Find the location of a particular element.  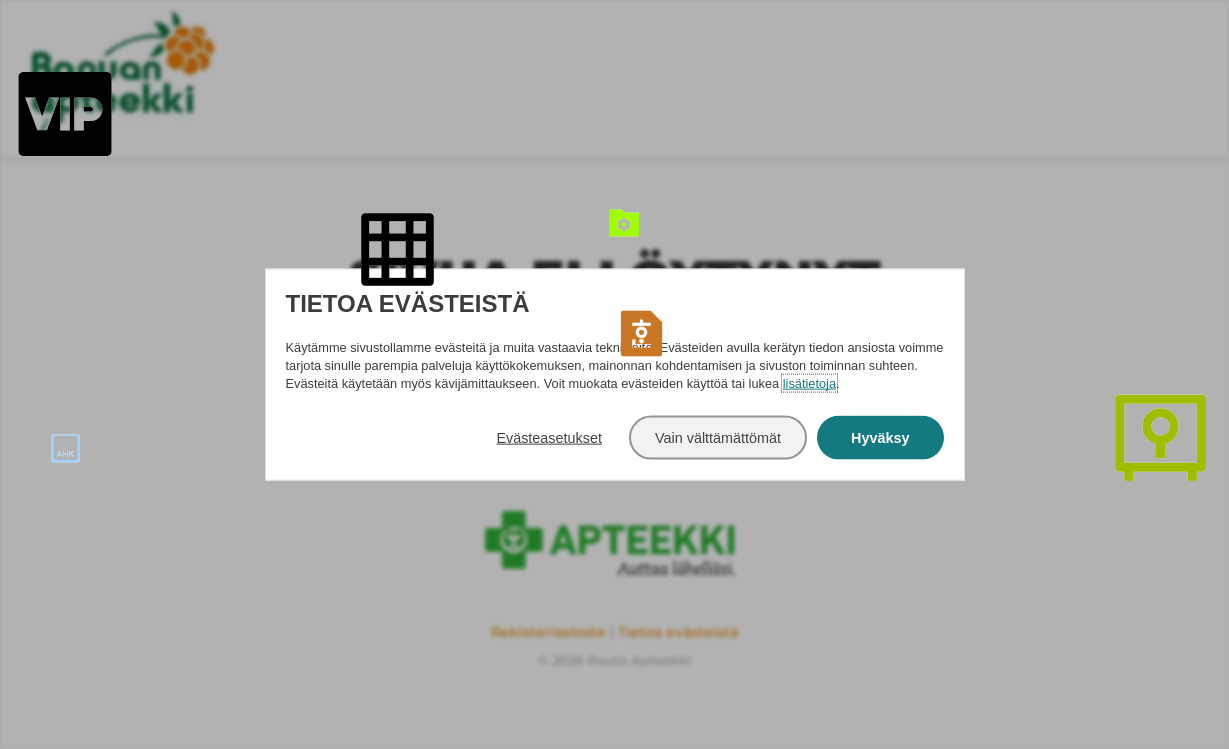

AutoHotkey application logo is located at coordinates (65, 448).